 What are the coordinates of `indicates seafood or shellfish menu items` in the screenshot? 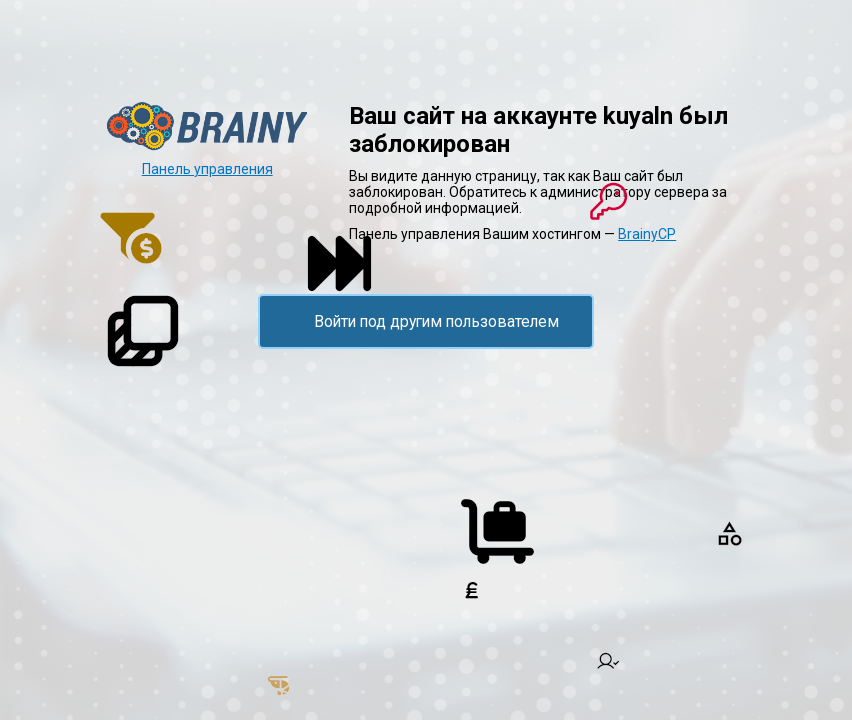 It's located at (278, 685).